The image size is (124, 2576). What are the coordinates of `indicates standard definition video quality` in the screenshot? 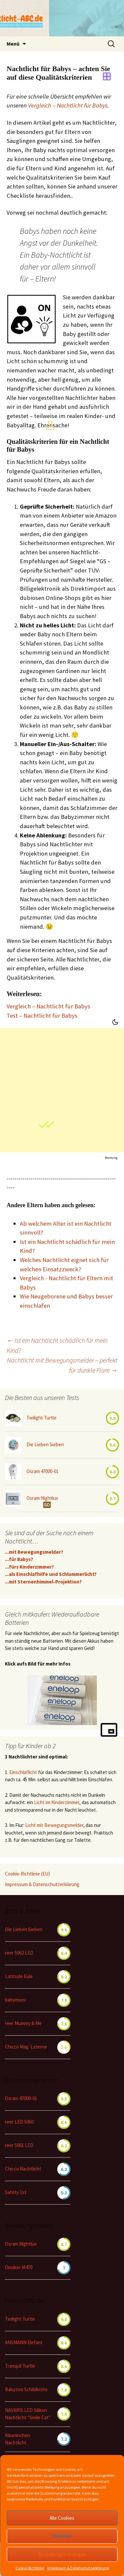 It's located at (47, 1505).